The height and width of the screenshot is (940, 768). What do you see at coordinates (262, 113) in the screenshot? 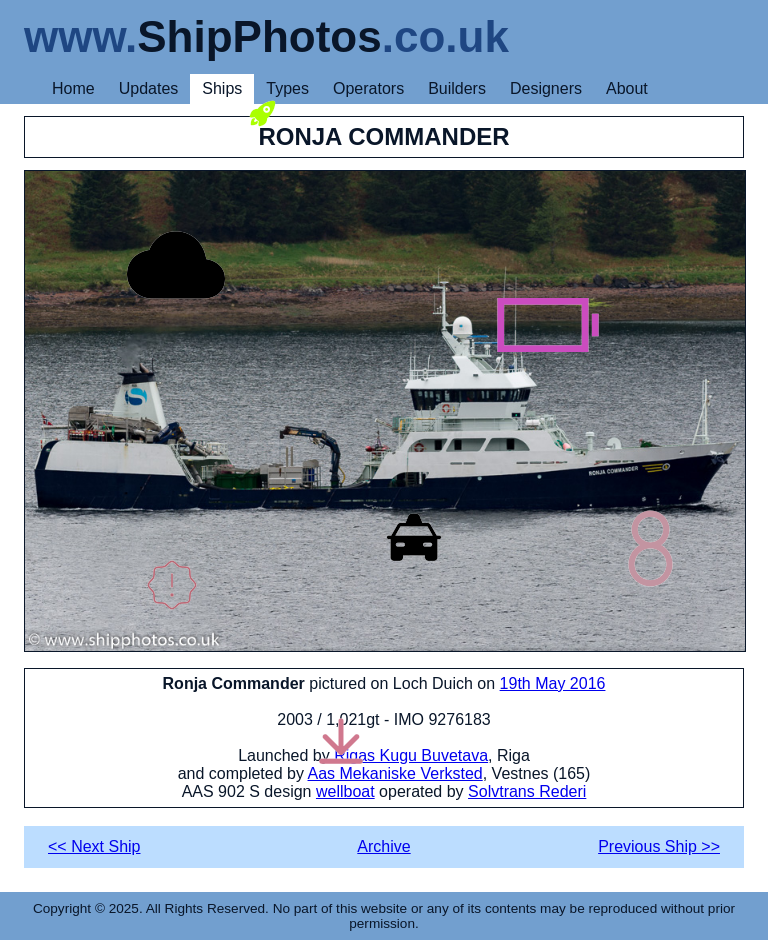
I see `launch or deploy an application` at bounding box center [262, 113].